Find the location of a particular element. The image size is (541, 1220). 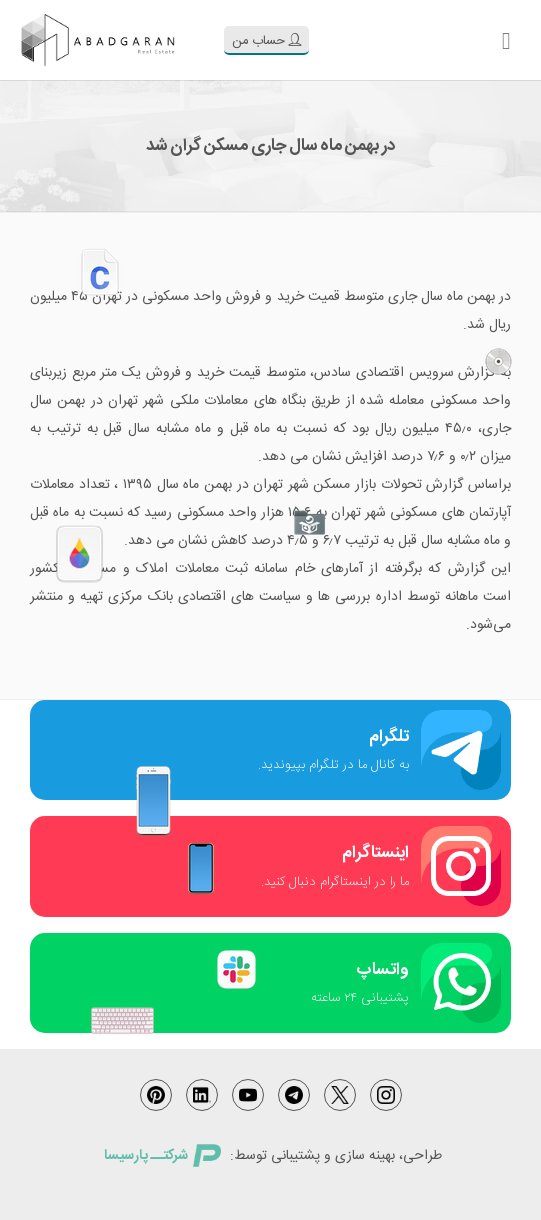

open portableapps folder is located at coordinates (309, 523).